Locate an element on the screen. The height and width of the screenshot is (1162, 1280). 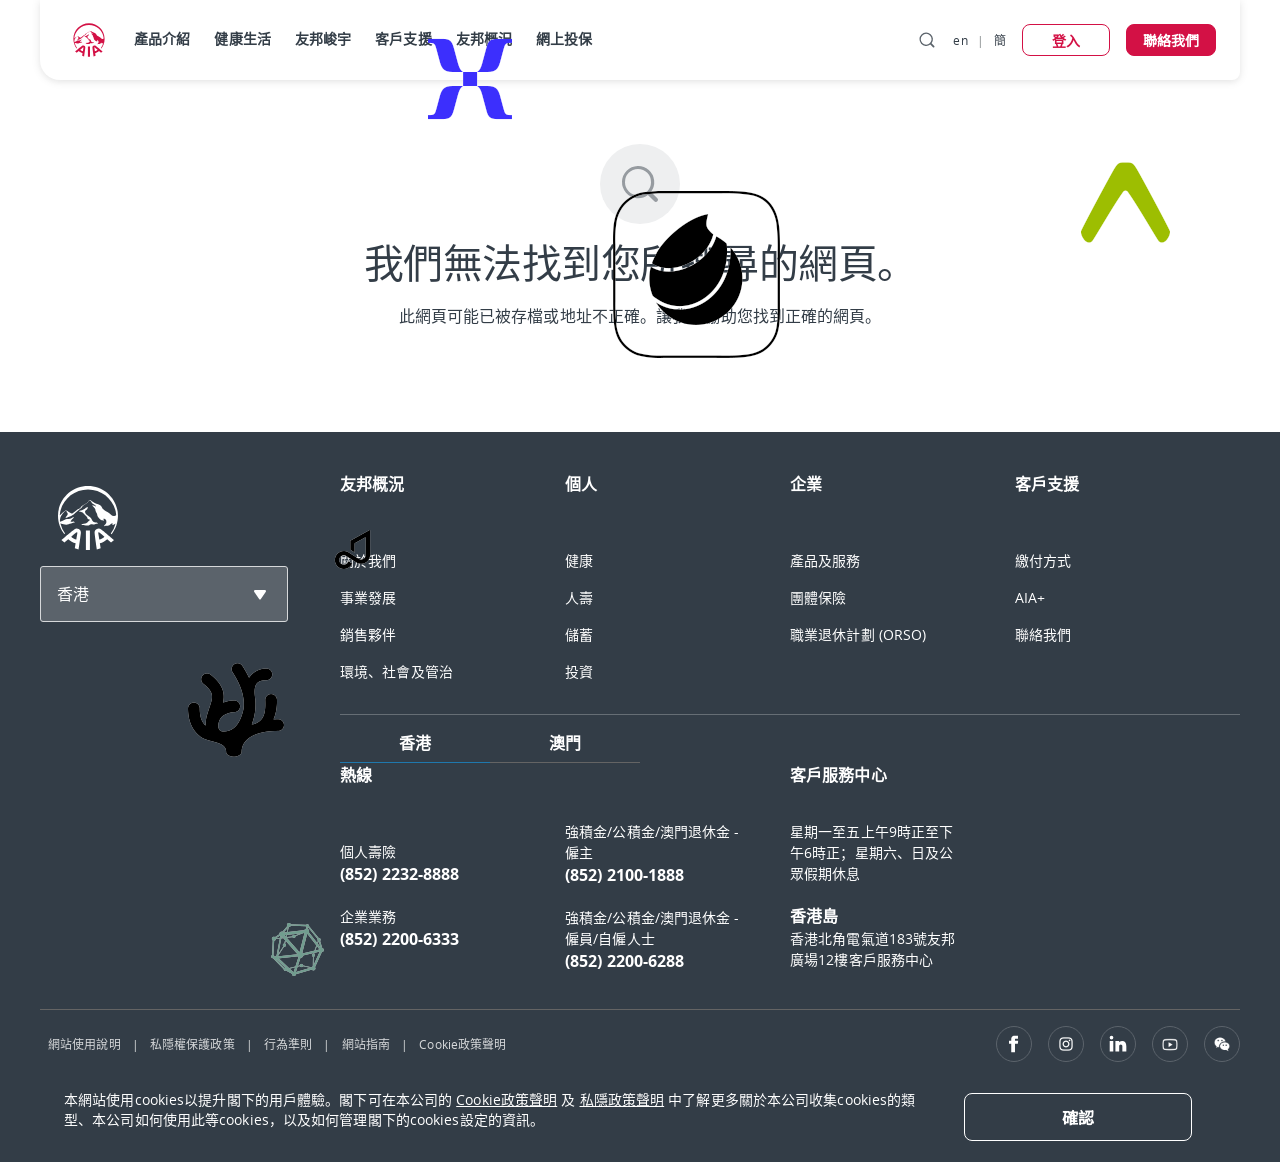
open VSCodium application is located at coordinates (236, 710).